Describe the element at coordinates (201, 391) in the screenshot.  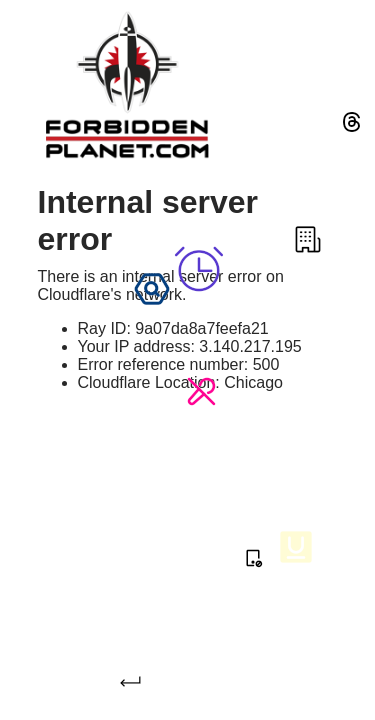
I see `mute microphone` at that location.